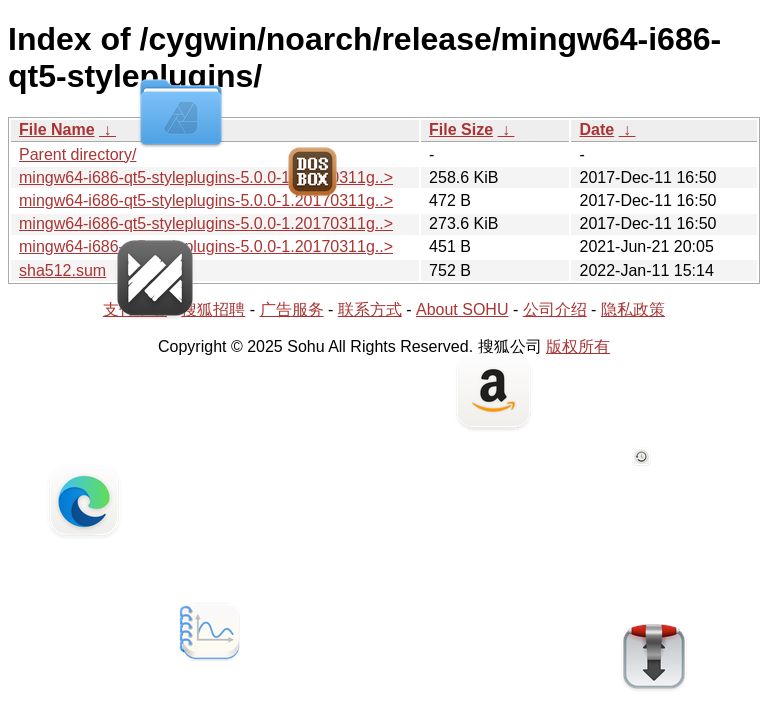 This screenshot has width=768, height=720. Describe the element at coordinates (155, 278) in the screenshot. I see `launch Dota Underlords game` at that location.